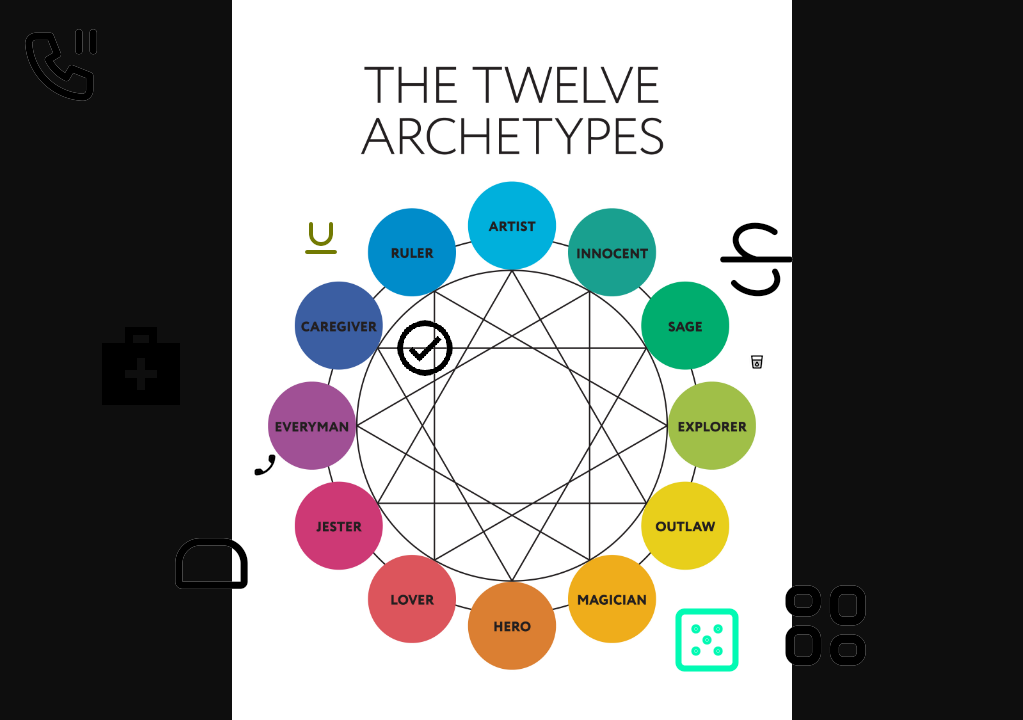 The image size is (1023, 720). I want to click on apply underline formatting to selected text, so click(321, 238).